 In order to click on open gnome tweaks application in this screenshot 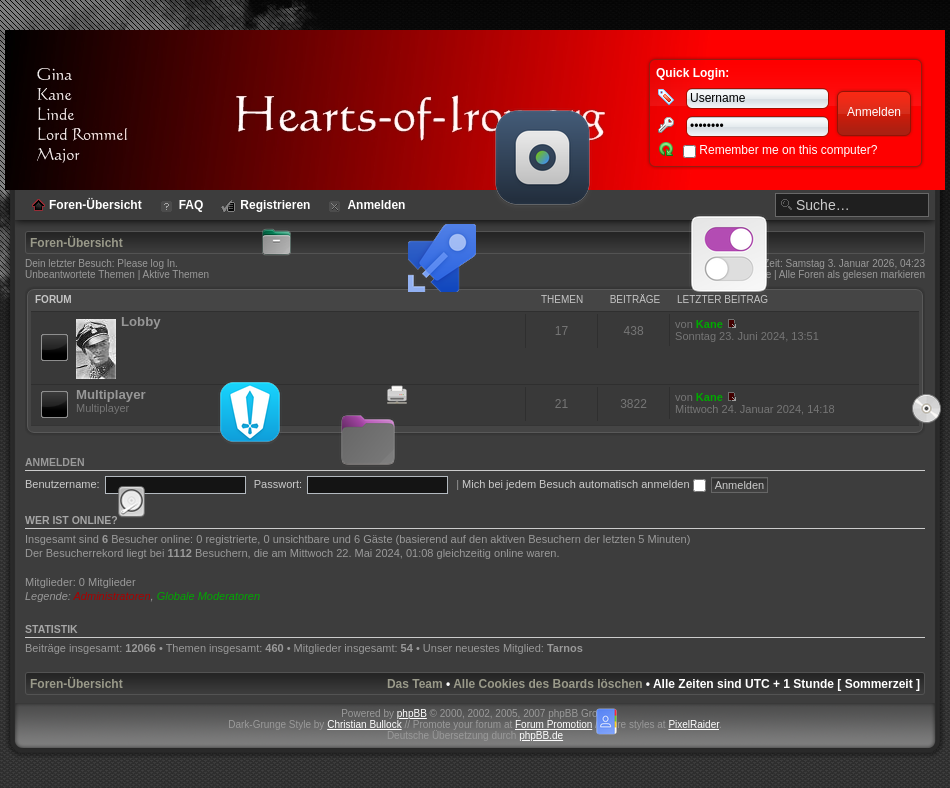, I will do `click(729, 254)`.